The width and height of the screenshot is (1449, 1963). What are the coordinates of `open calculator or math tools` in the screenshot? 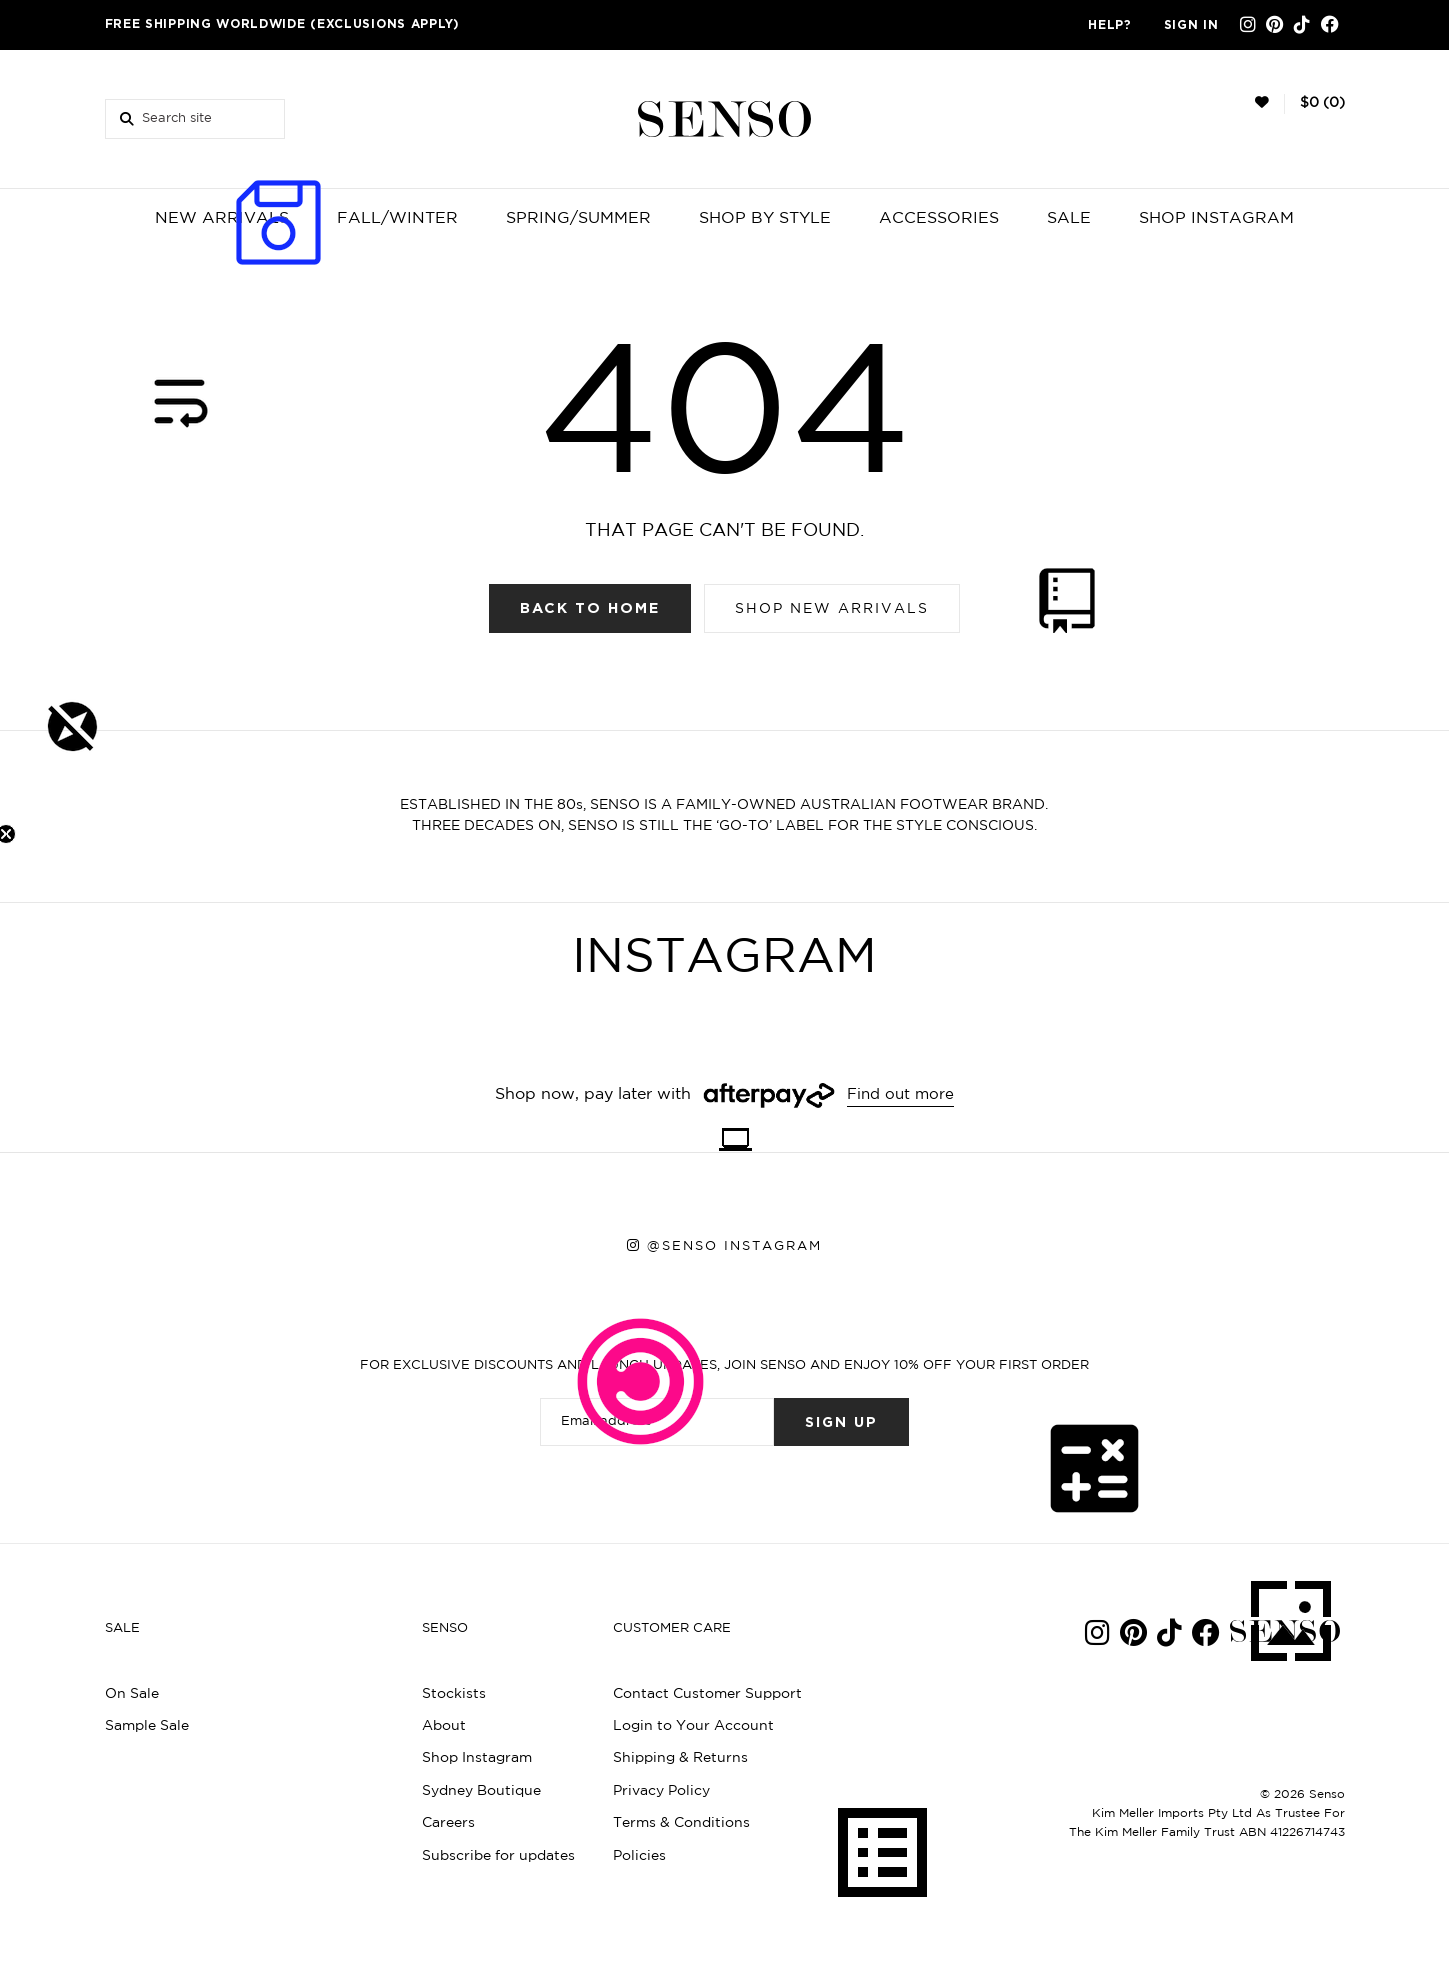 It's located at (1094, 1468).